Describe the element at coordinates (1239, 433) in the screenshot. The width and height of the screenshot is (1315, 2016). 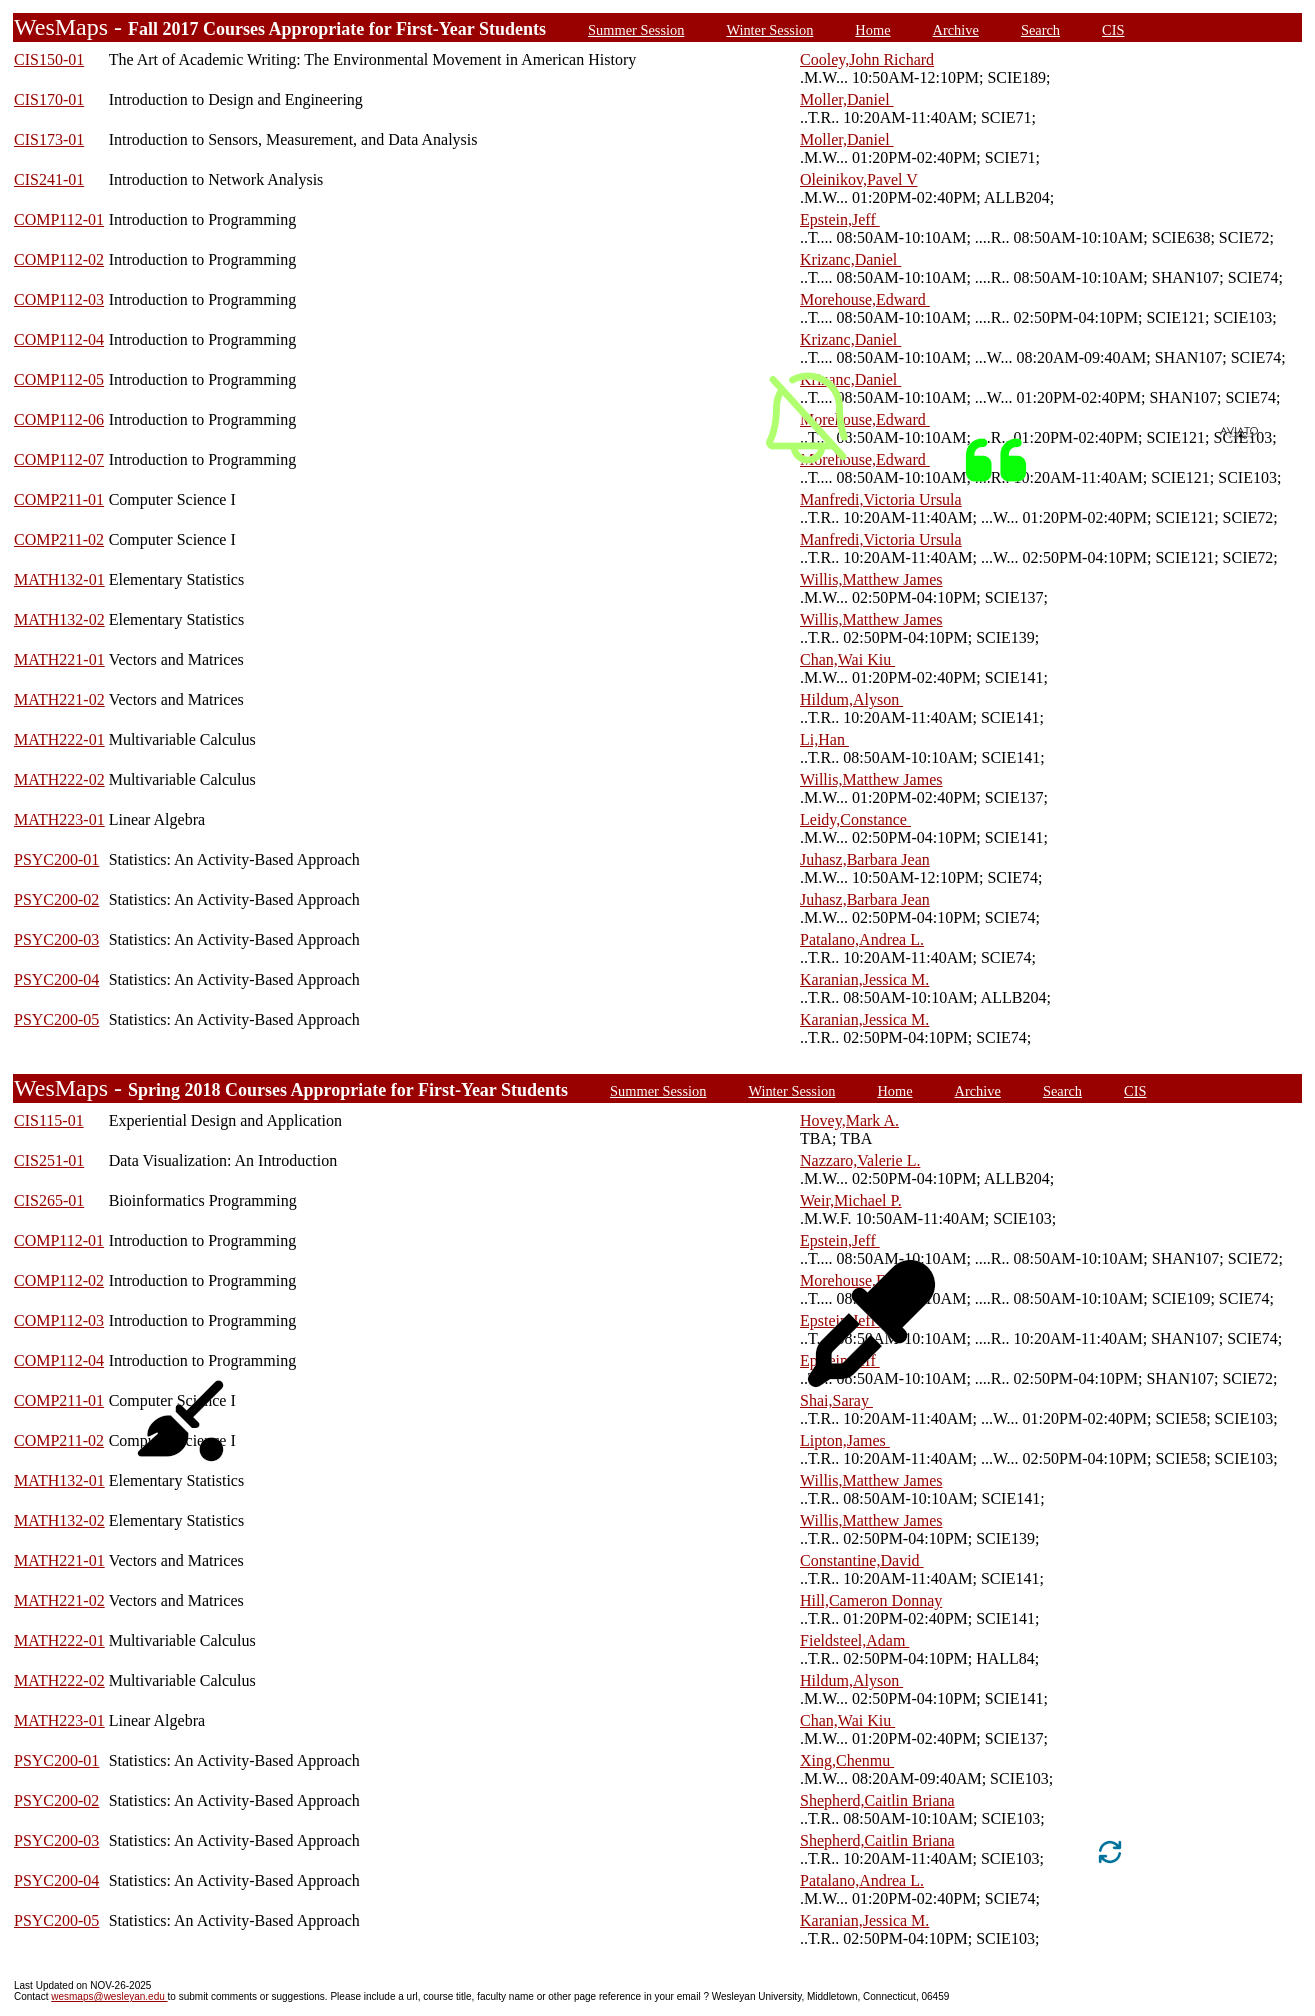
I see `aviato company logo from the tv series silicon valley` at that location.